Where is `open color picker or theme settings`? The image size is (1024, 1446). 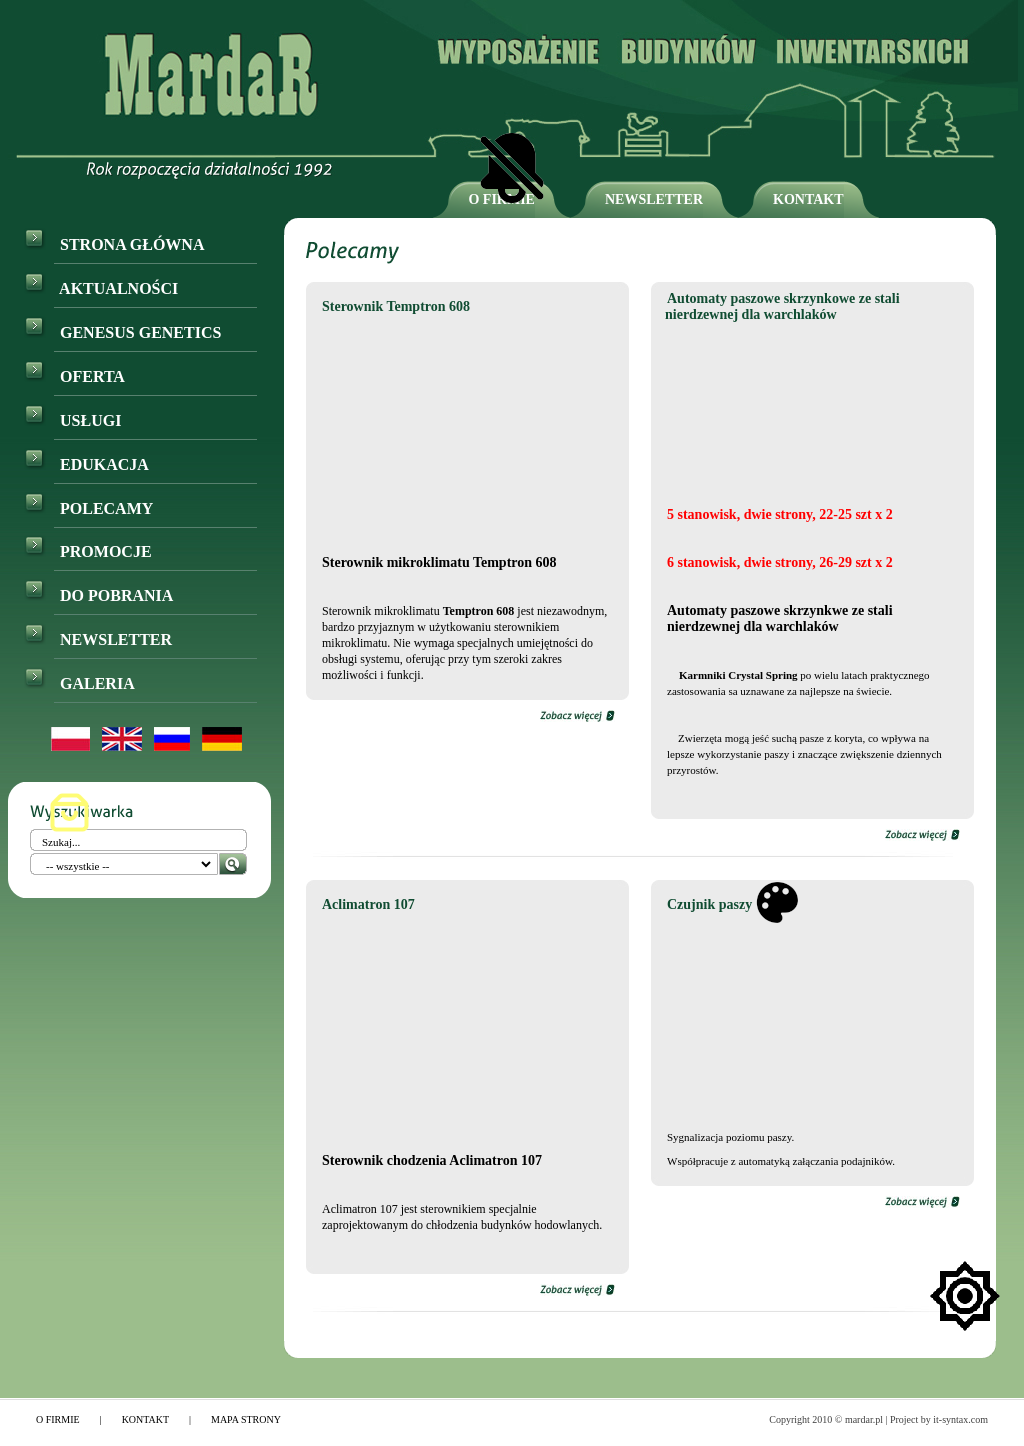 open color picker or theme settings is located at coordinates (777, 902).